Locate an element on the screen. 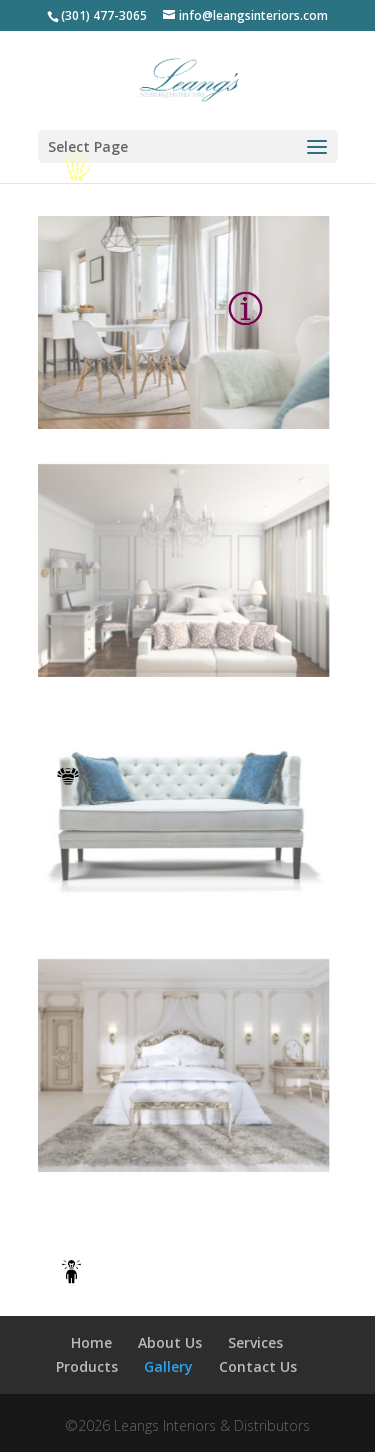 This screenshot has width=375, height=1452. skeleton or undead enemy type indicator is located at coordinates (77, 166).